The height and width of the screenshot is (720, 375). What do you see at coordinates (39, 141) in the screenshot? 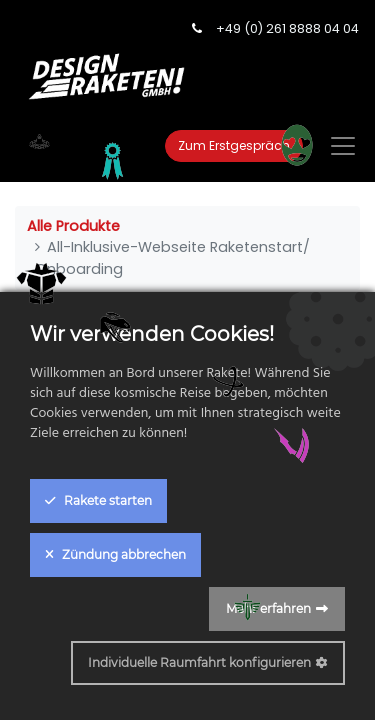
I see `select mexican or latin american themed content` at bounding box center [39, 141].